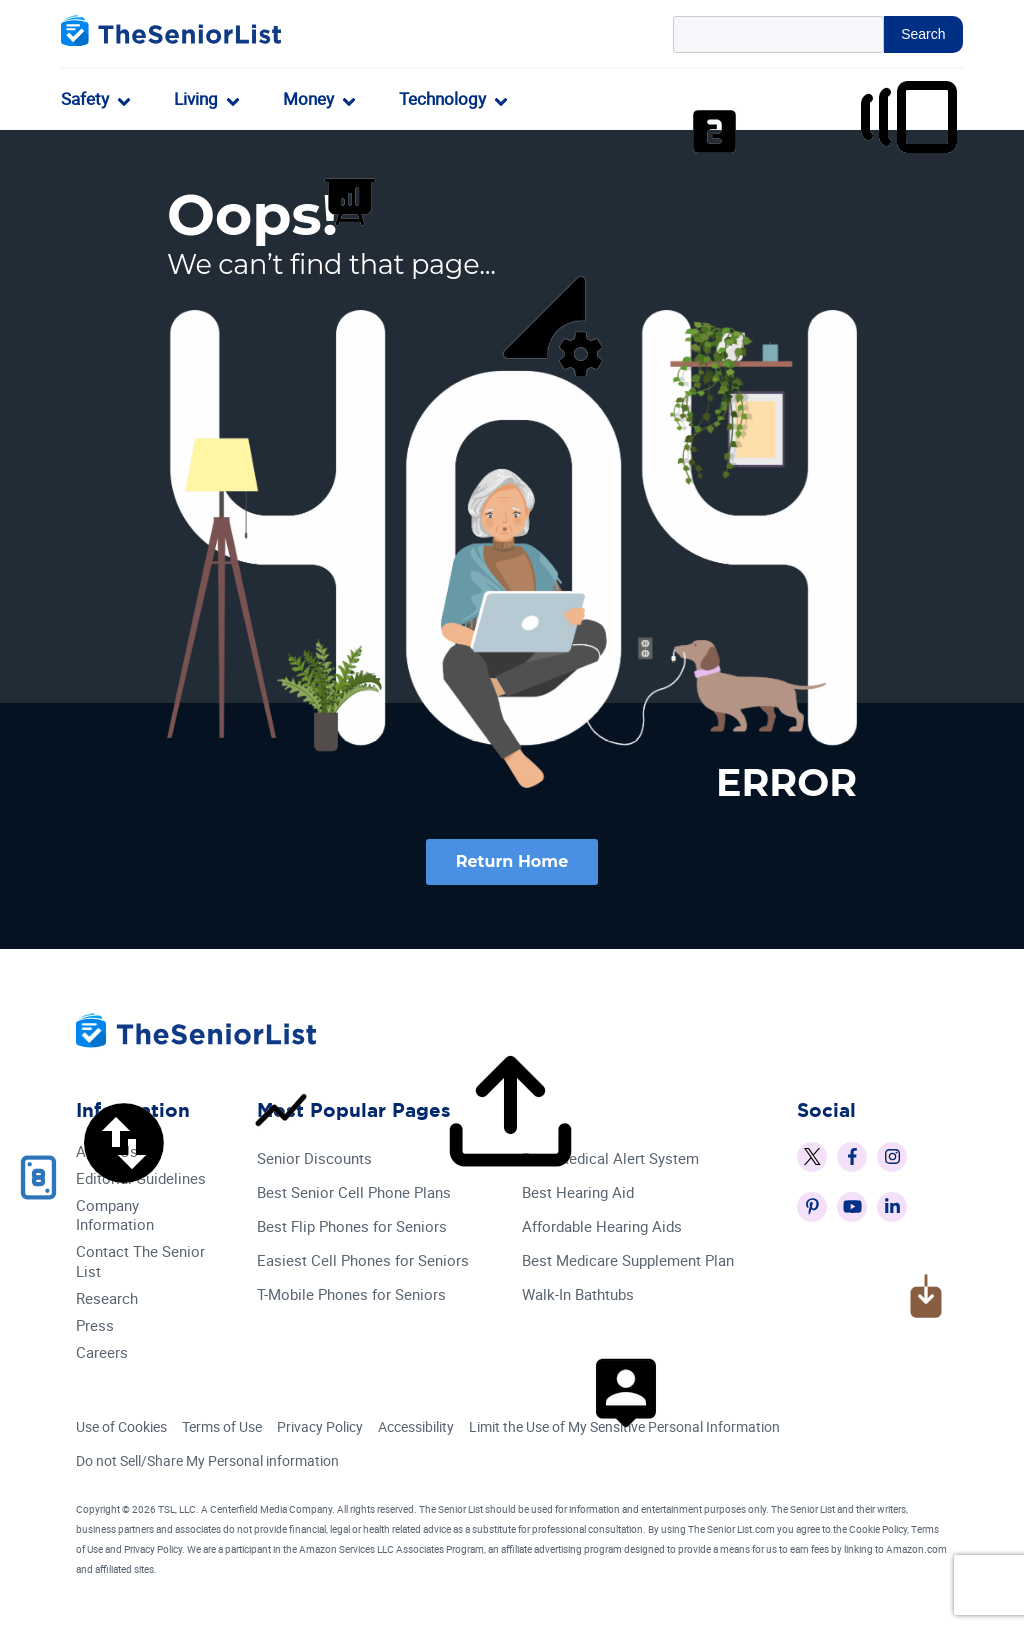 The height and width of the screenshot is (1629, 1024). What do you see at coordinates (550, 323) in the screenshot?
I see `access data or network settings` at bounding box center [550, 323].